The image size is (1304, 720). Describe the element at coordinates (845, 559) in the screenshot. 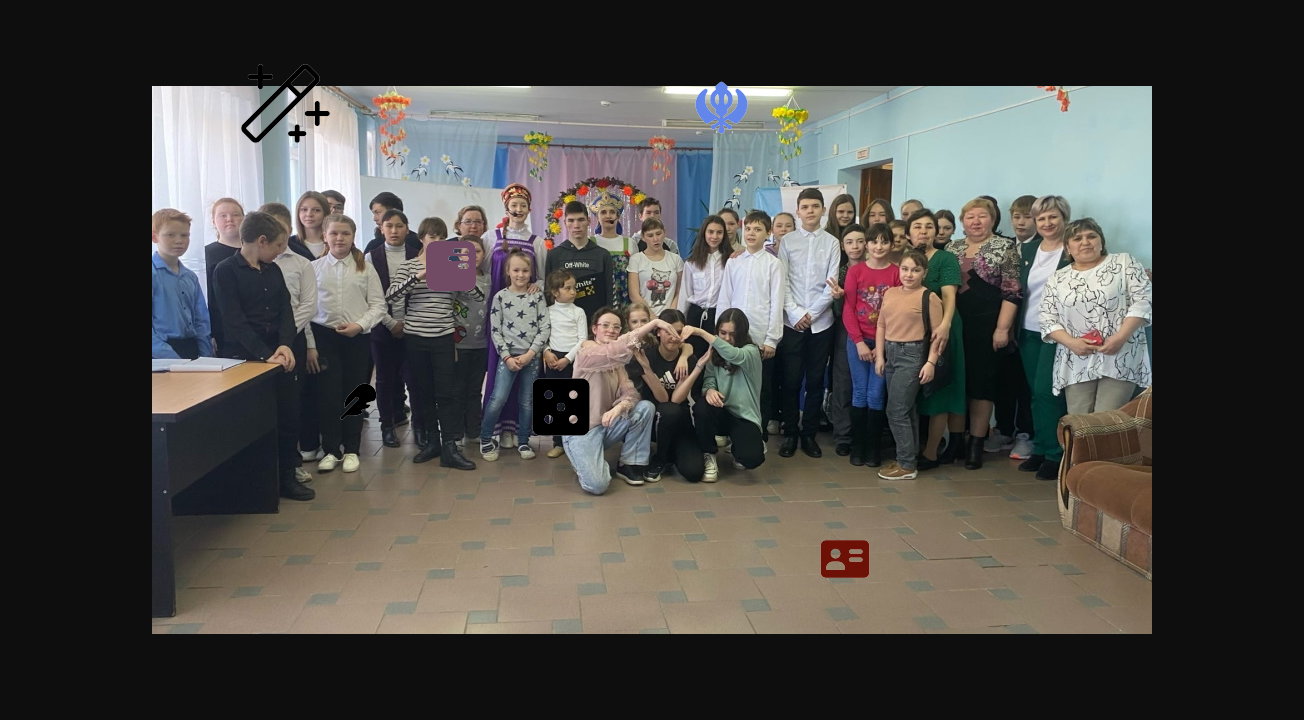

I see `view contact details` at that location.